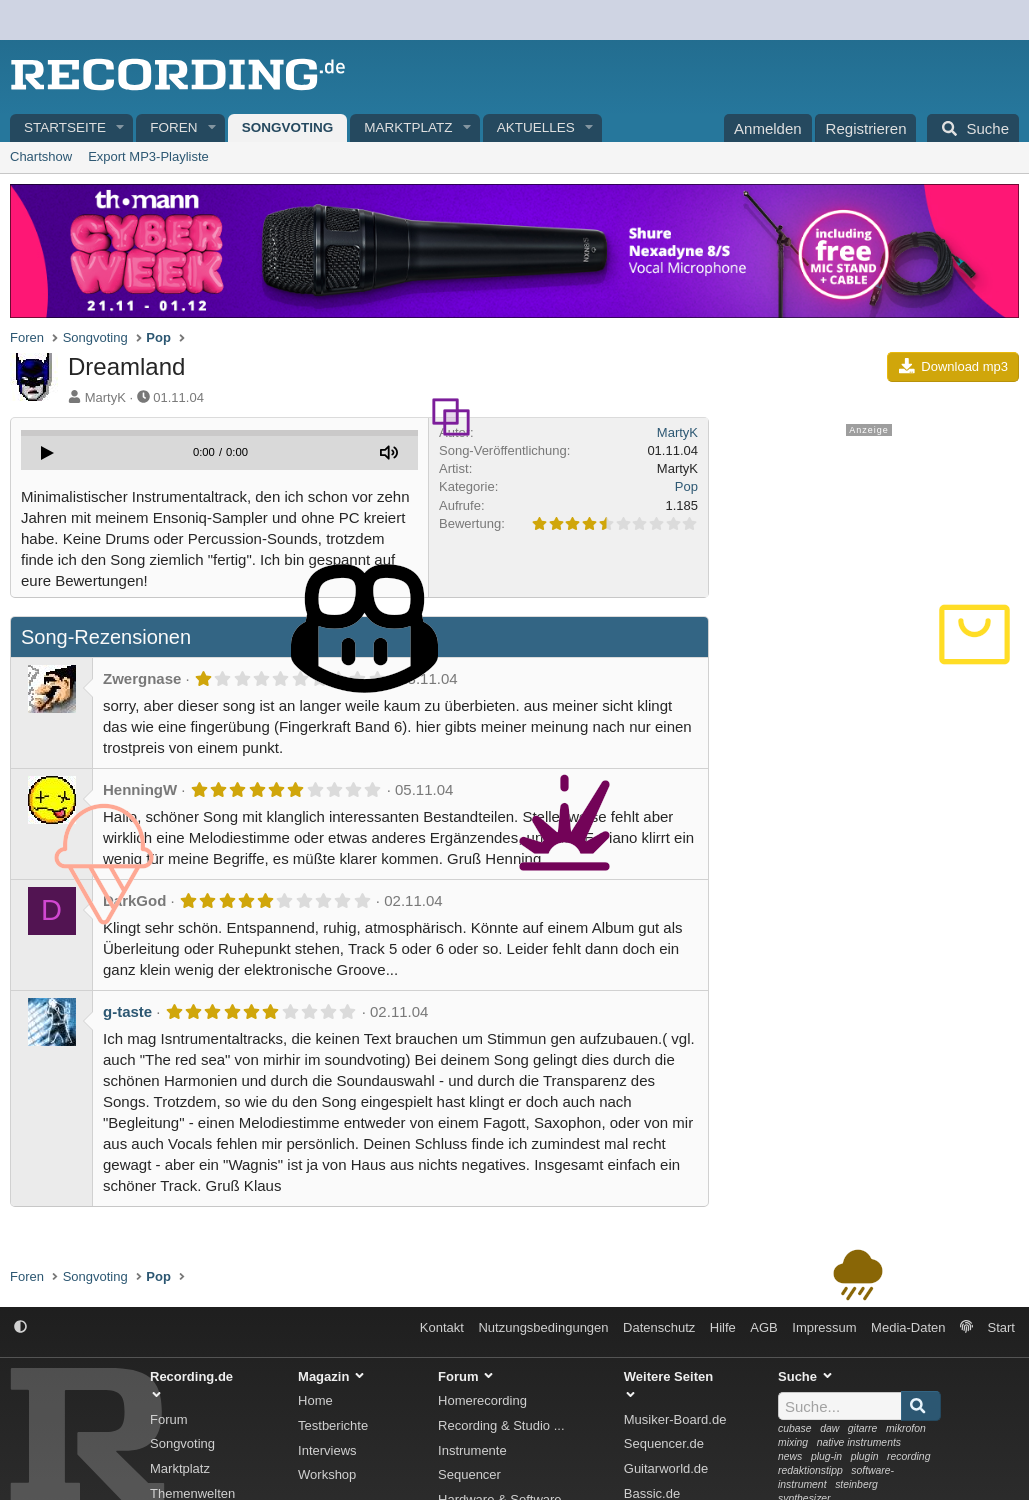 This screenshot has width=1029, height=1500. I want to click on merge or intersect selected layers, so click(451, 417).